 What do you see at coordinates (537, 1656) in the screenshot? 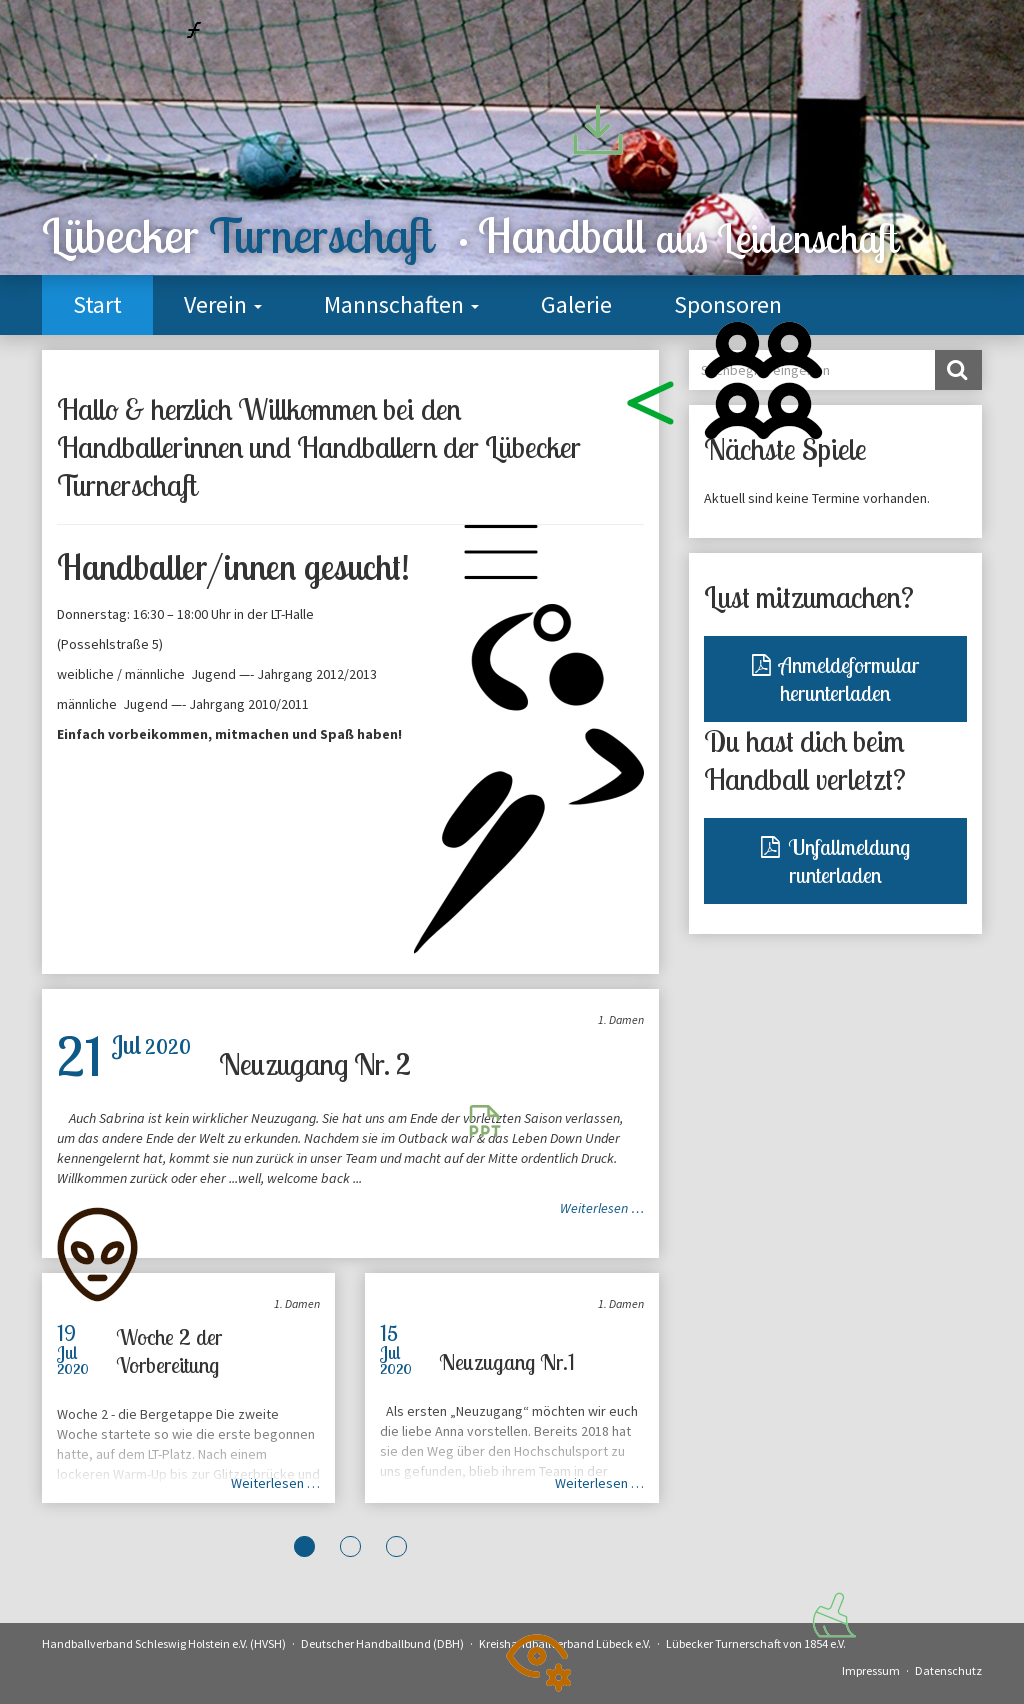
I see `manage visibility settings` at bounding box center [537, 1656].